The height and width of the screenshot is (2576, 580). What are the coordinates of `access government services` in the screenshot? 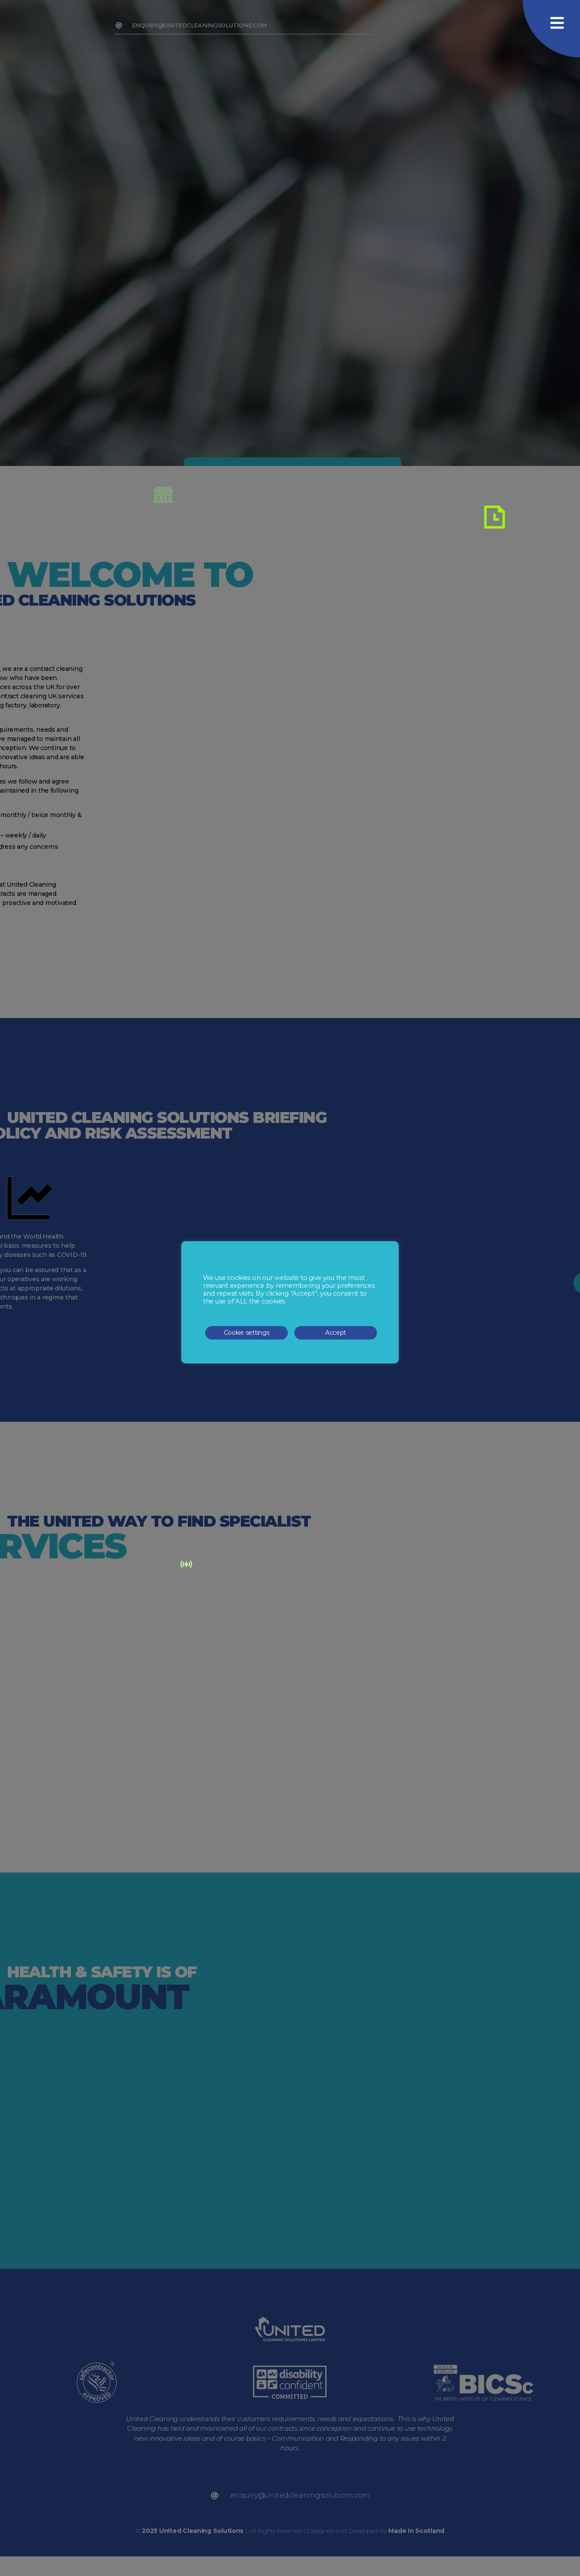 It's located at (163, 495).